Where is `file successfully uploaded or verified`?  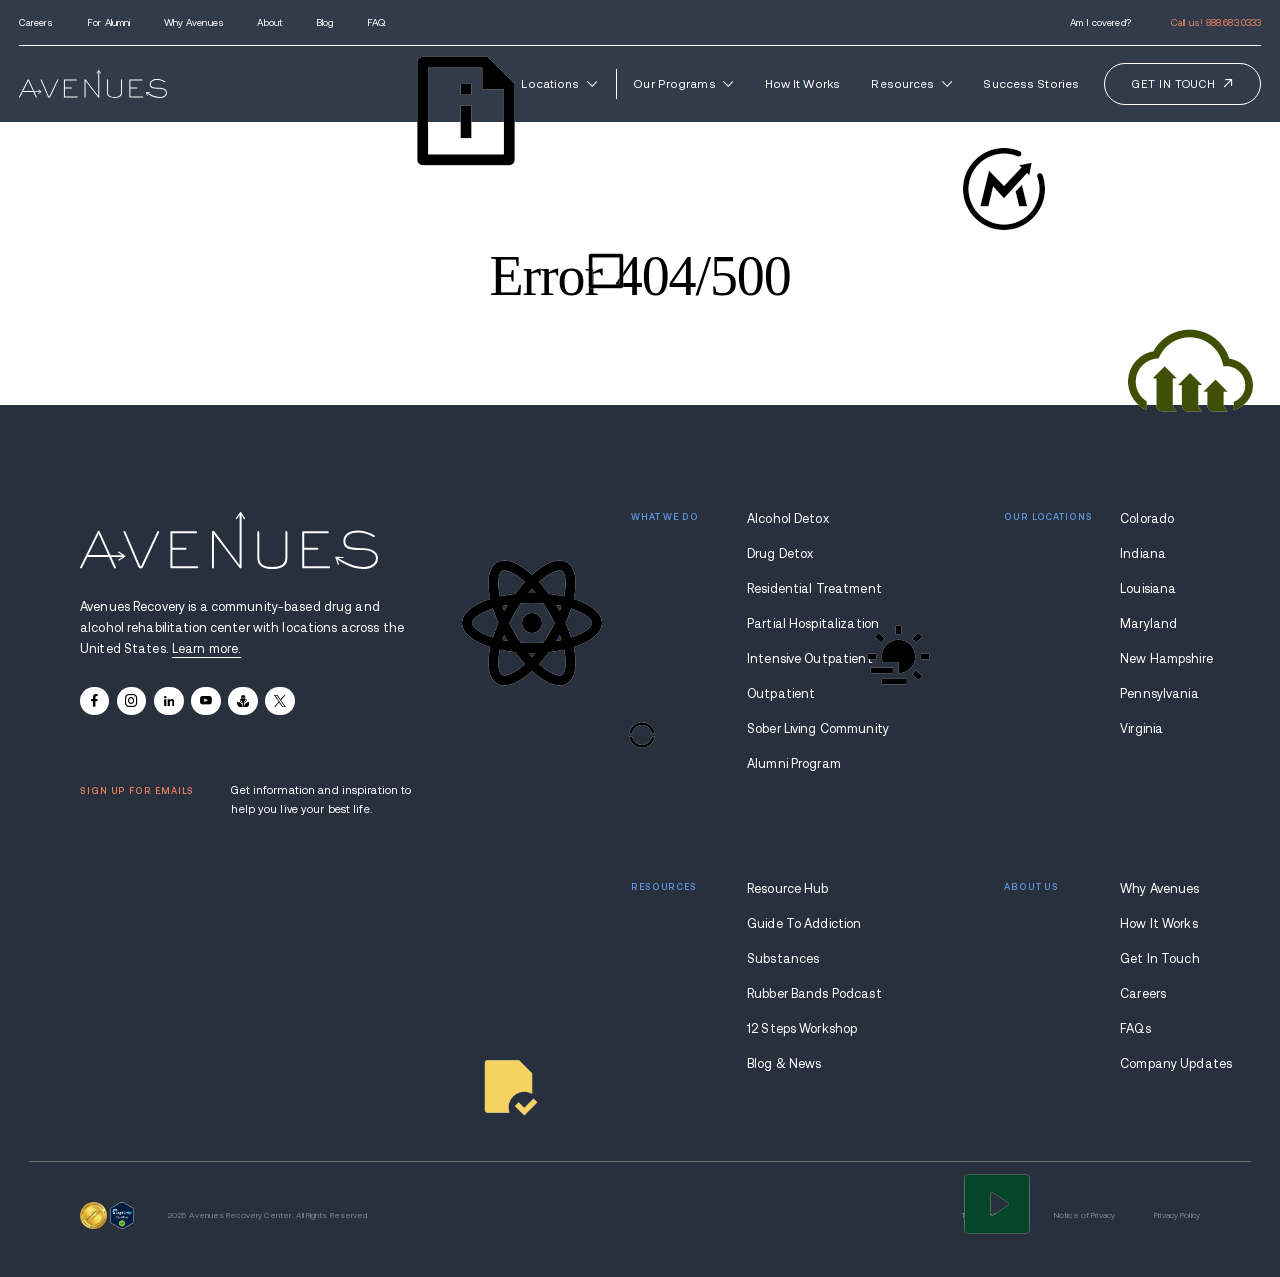
file successfully uploaded or verified is located at coordinates (508, 1086).